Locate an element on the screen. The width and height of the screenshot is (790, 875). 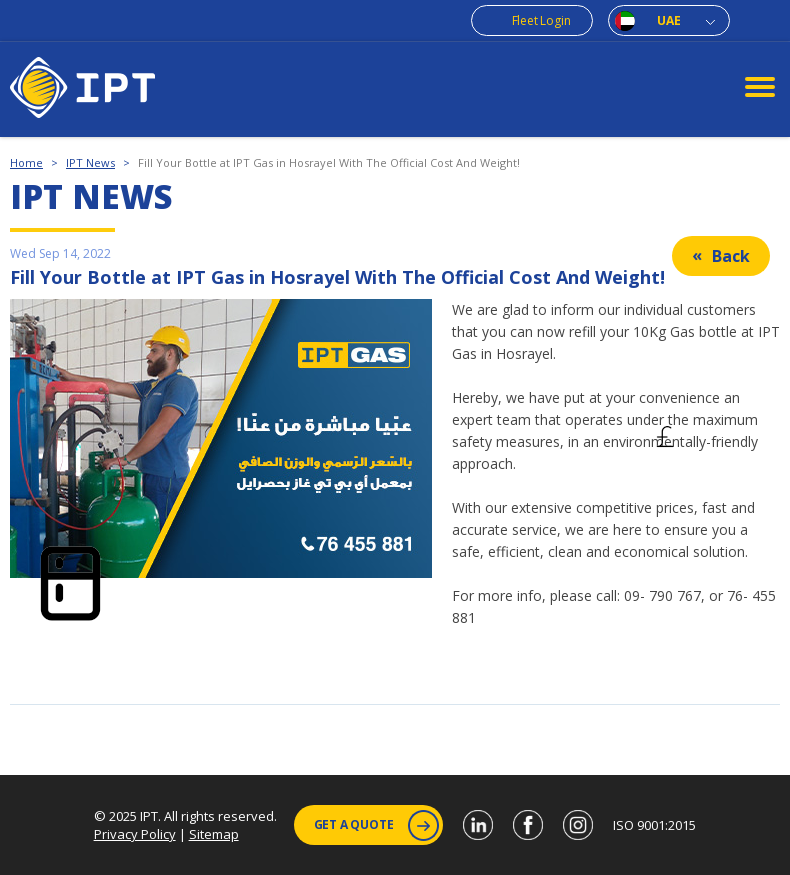
access kitchen appliance controls is located at coordinates (70, 583).